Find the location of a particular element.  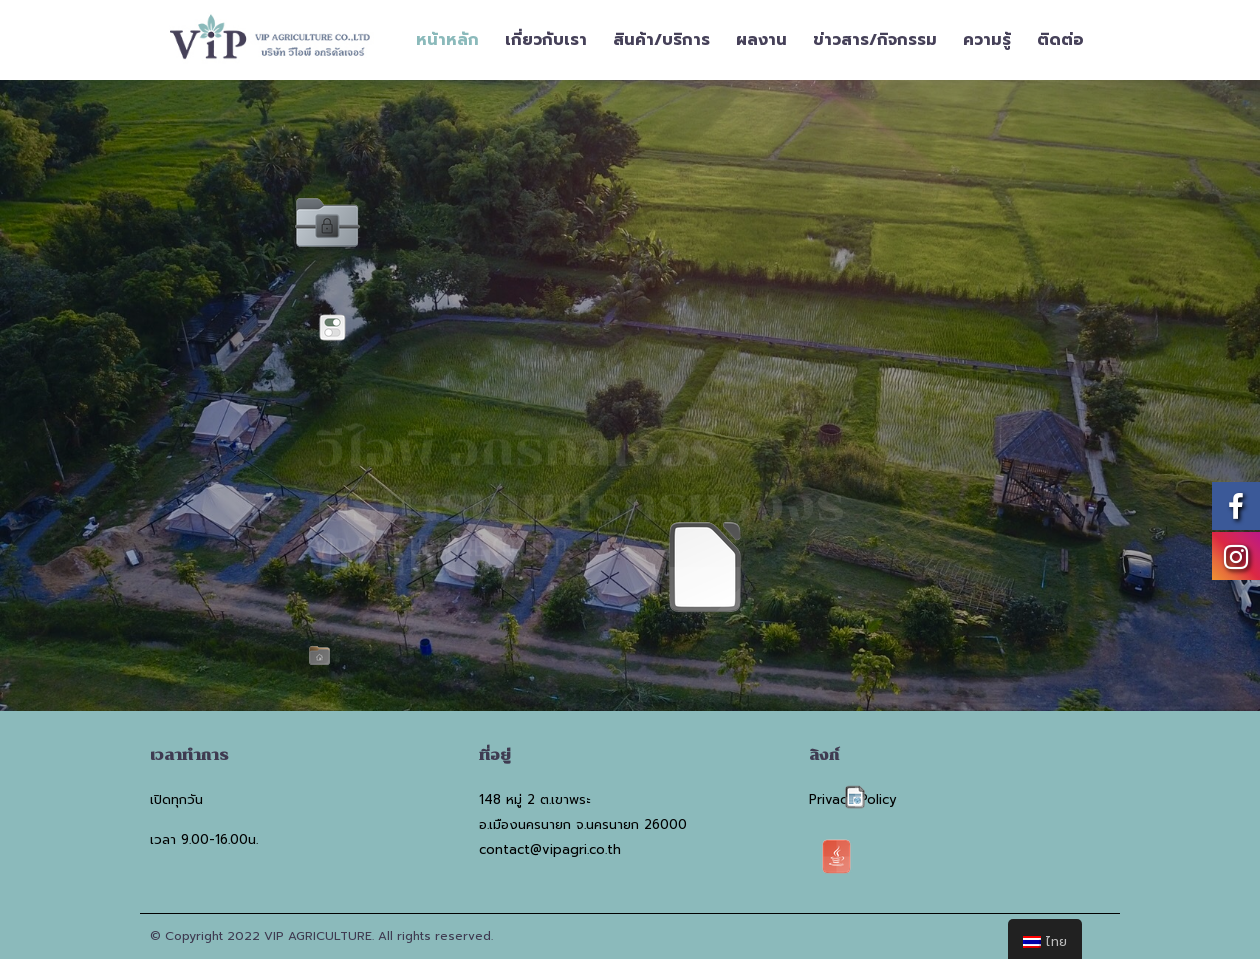

open gnome tweaks to customize system settings is located at coordinates (332, 327).